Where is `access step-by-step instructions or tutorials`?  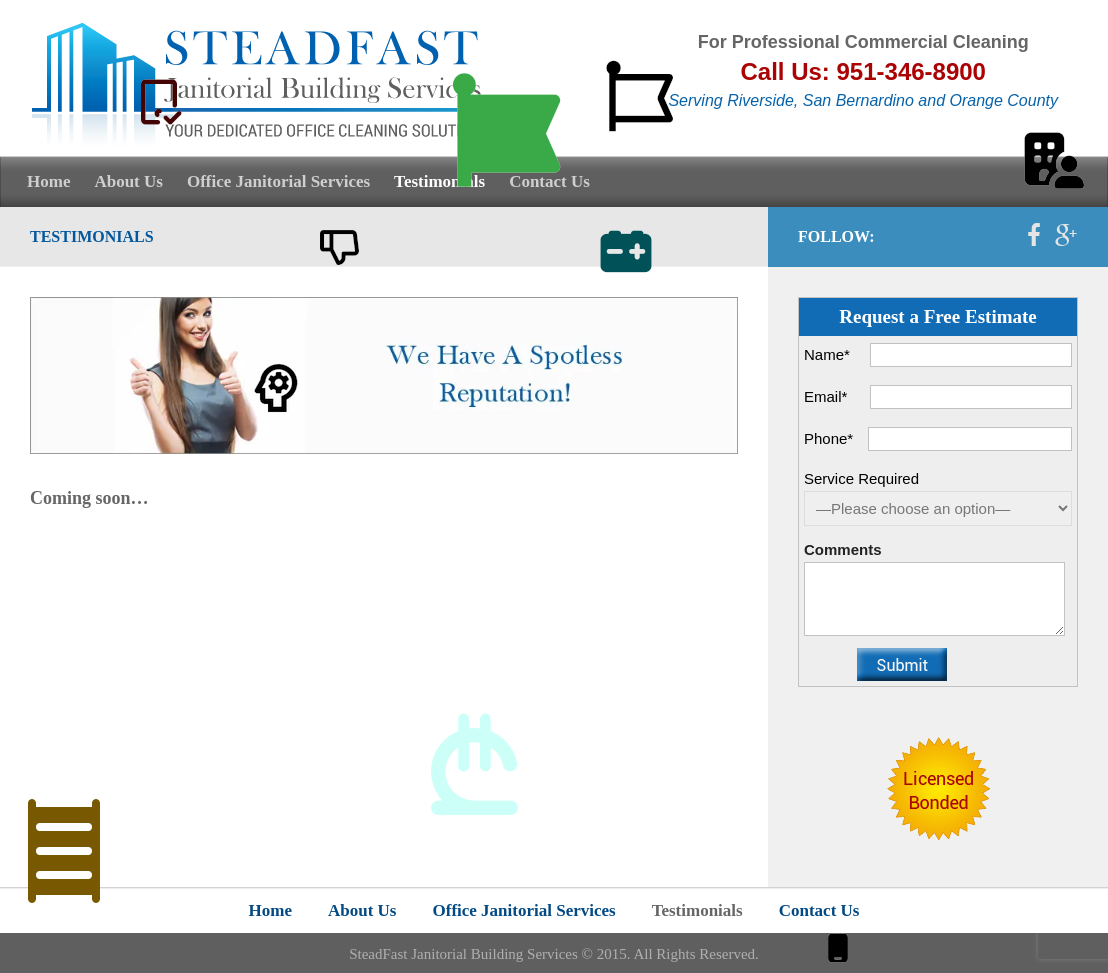 access step-by-step instructions or tutorials is located at coordinates (64, 851).